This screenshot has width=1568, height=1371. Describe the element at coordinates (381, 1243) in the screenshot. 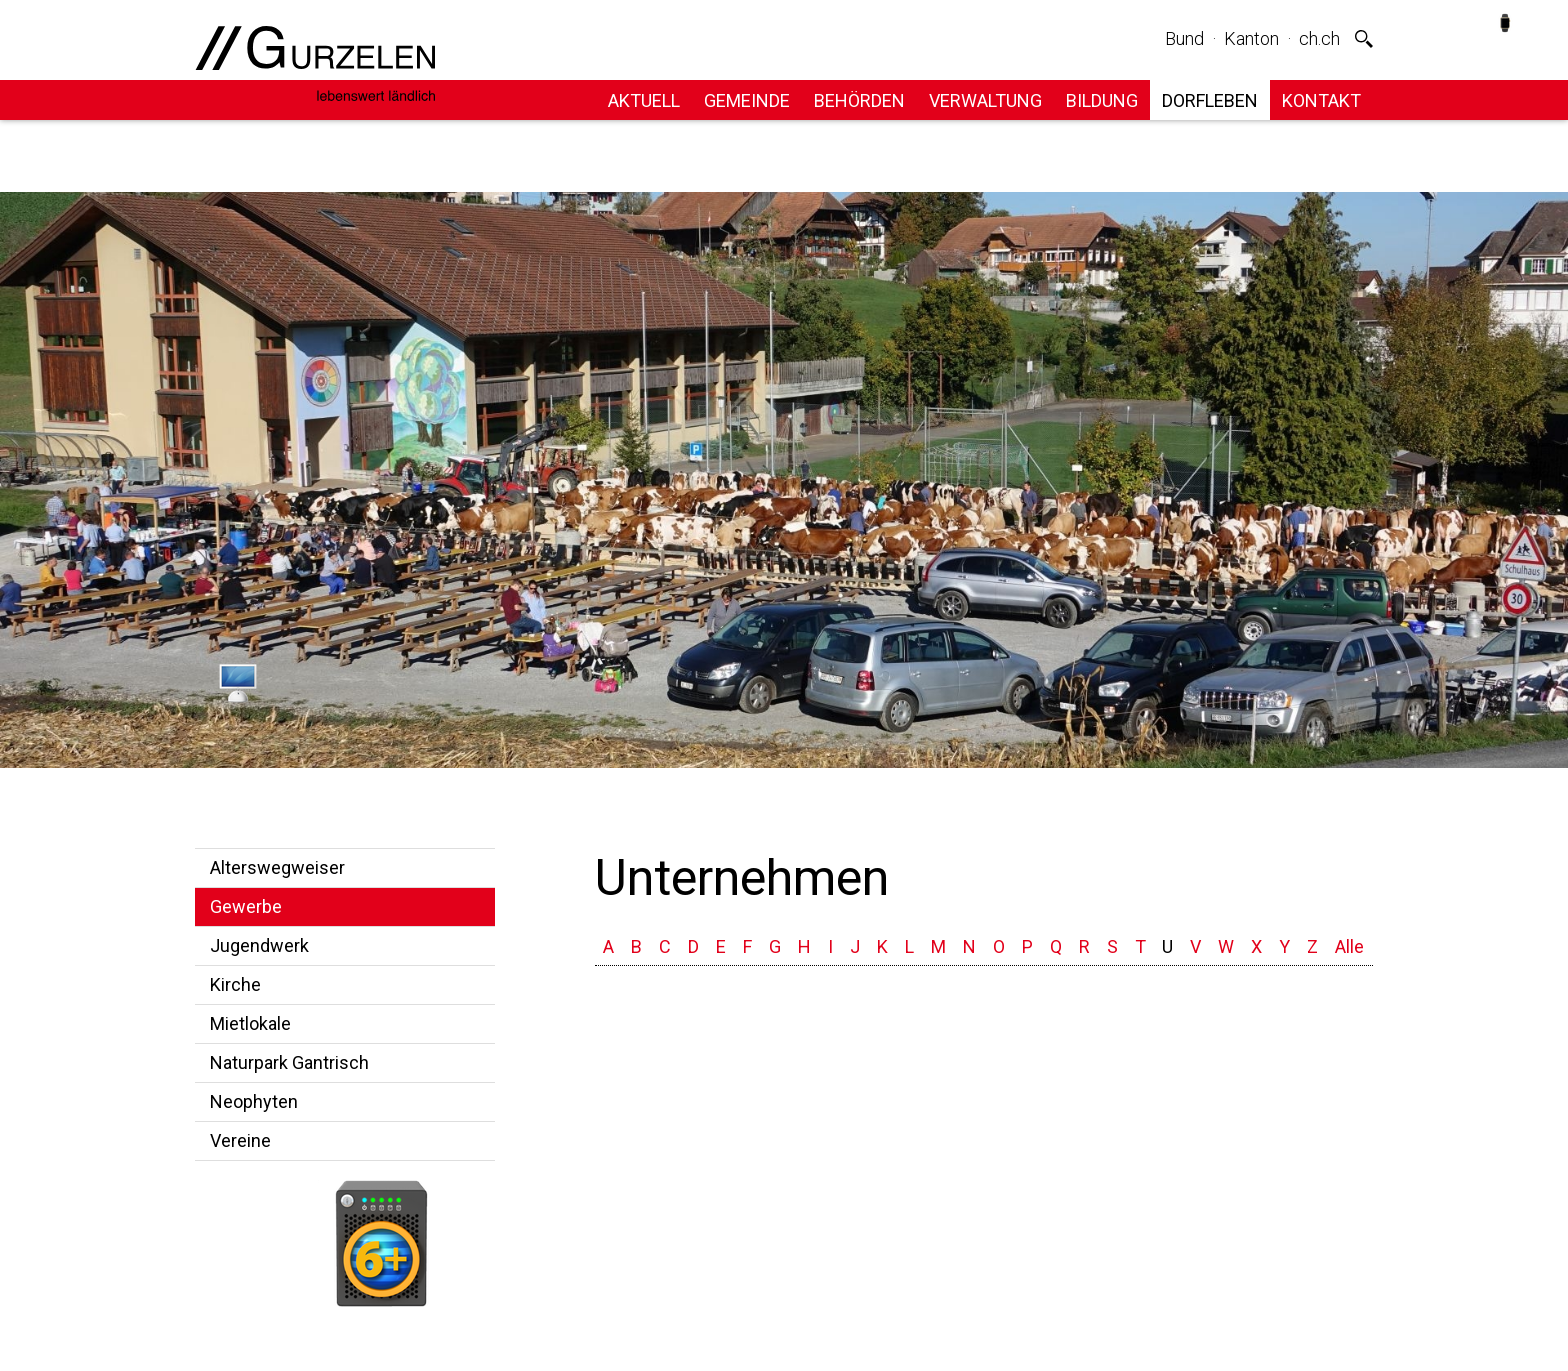

I see `RAID 6+ storage configuration or disk array` at that location.